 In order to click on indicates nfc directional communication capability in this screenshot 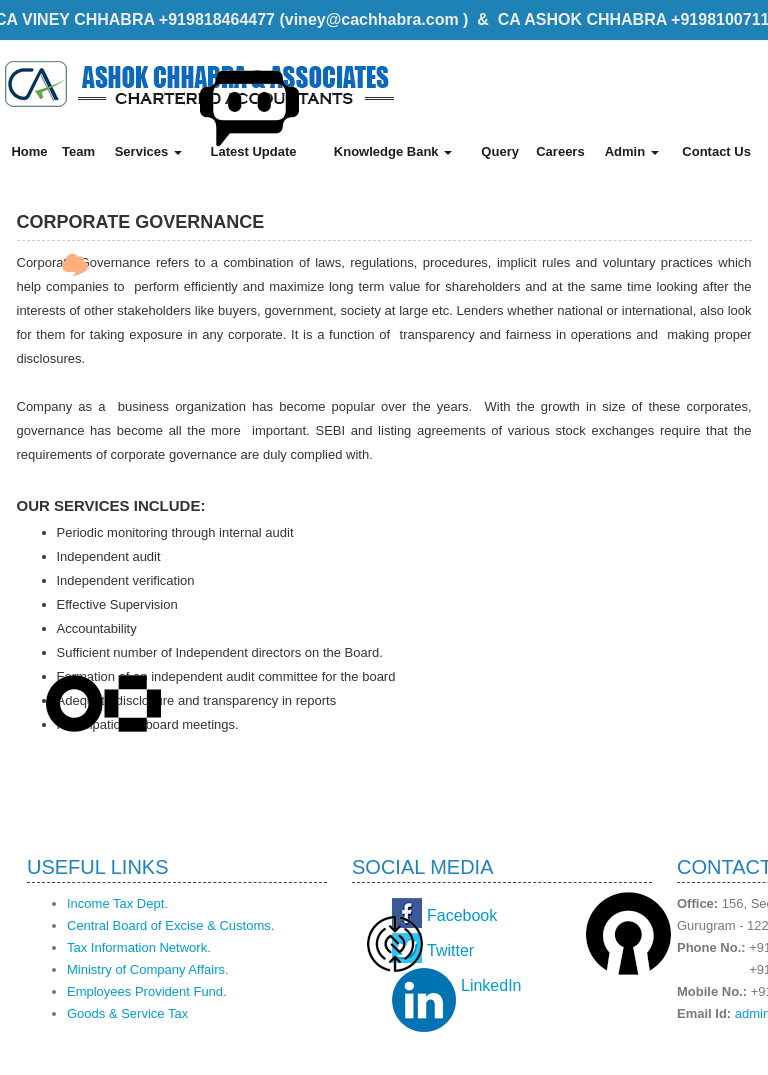, I will do `click(395, 944)`.